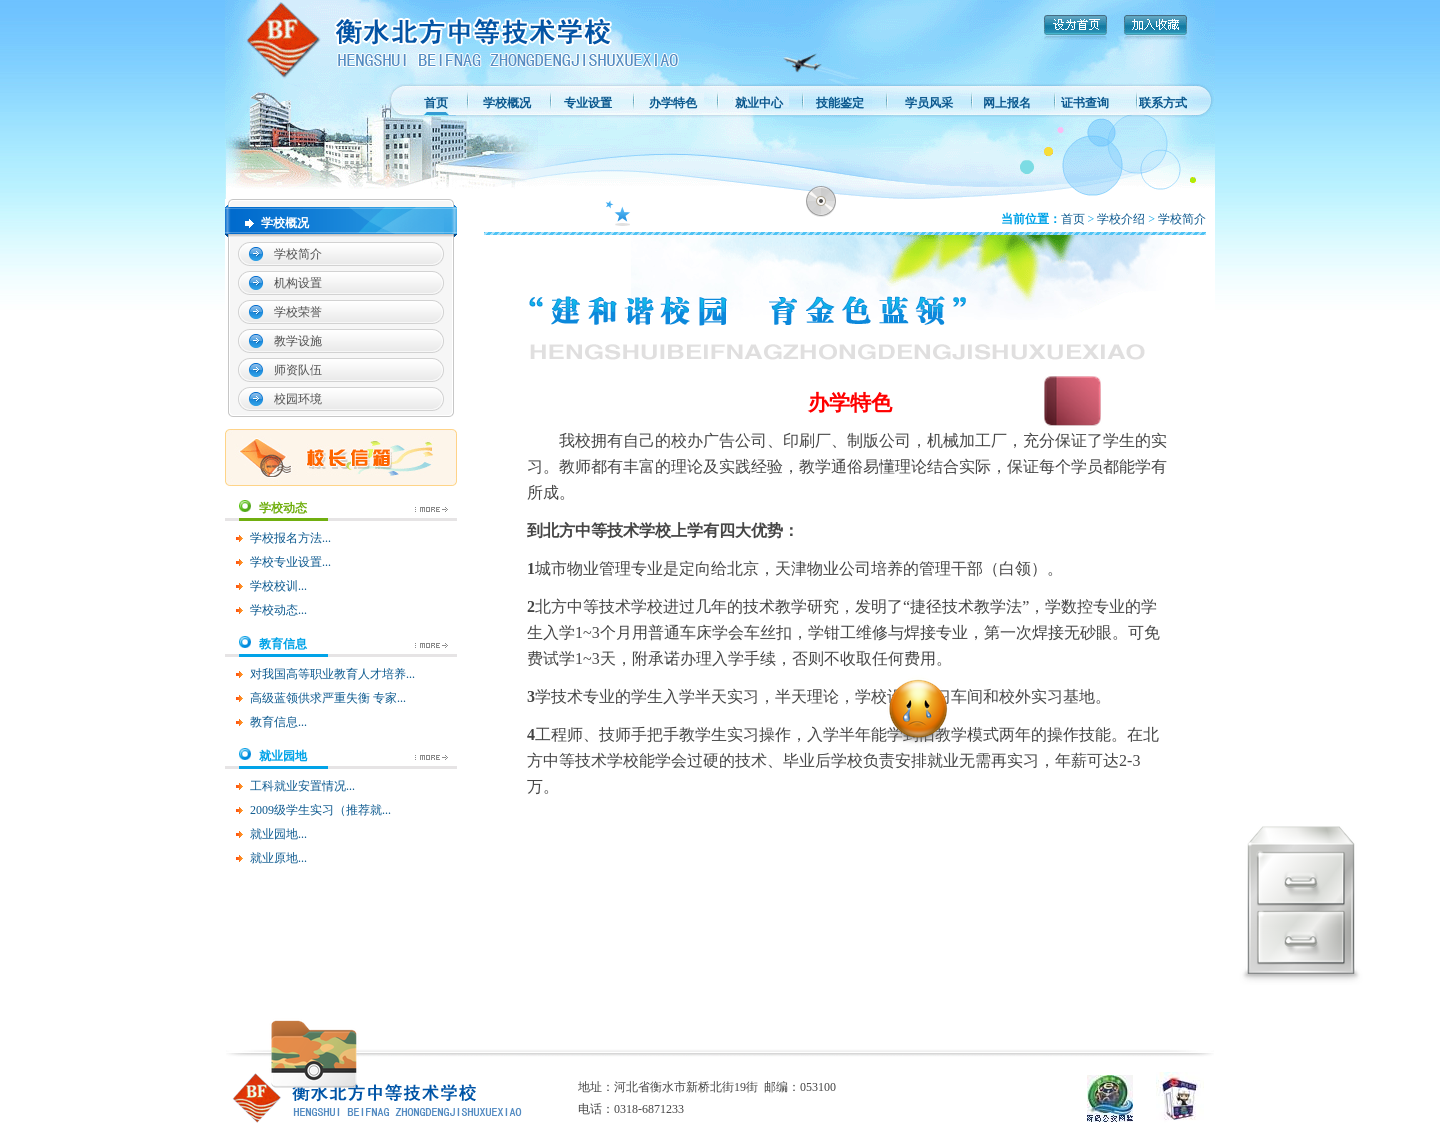 This screenshot has width=1440, height=1138. Describe the element at coordinates (1072, 399) in the screenshot. I see `access your desktop folder` at that location.